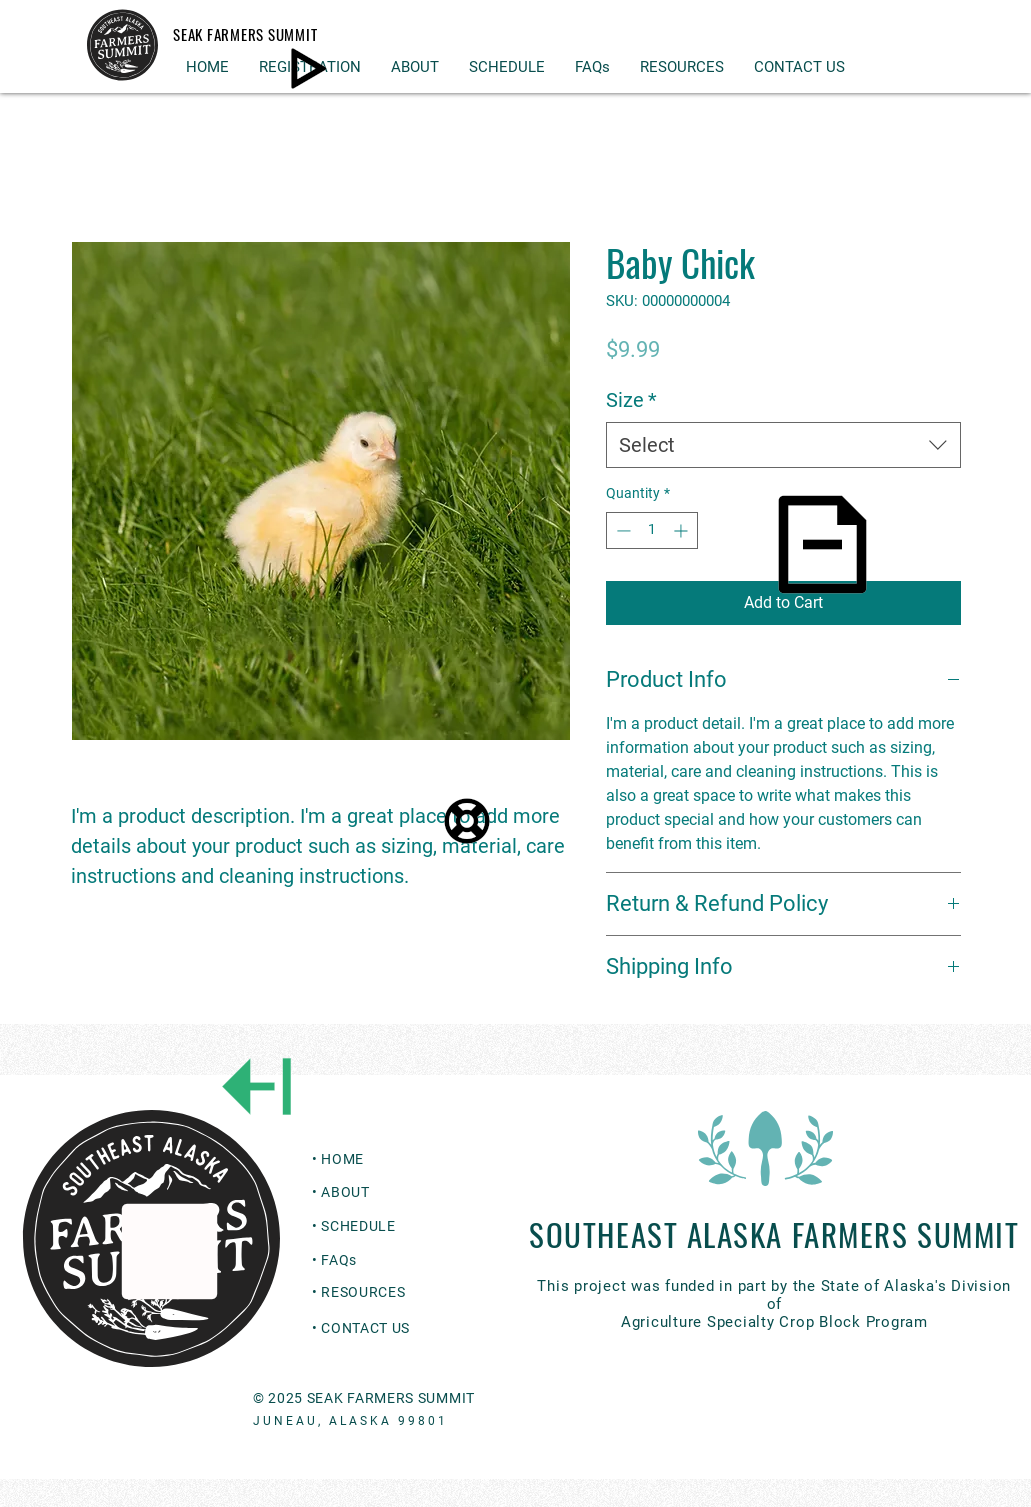 The width and height of the screenshot is (1031, 1507). What do you see at coordinates (822, 544) in the screenshot?
I see `reduce or compress file size` at bounding box center [822, 544].